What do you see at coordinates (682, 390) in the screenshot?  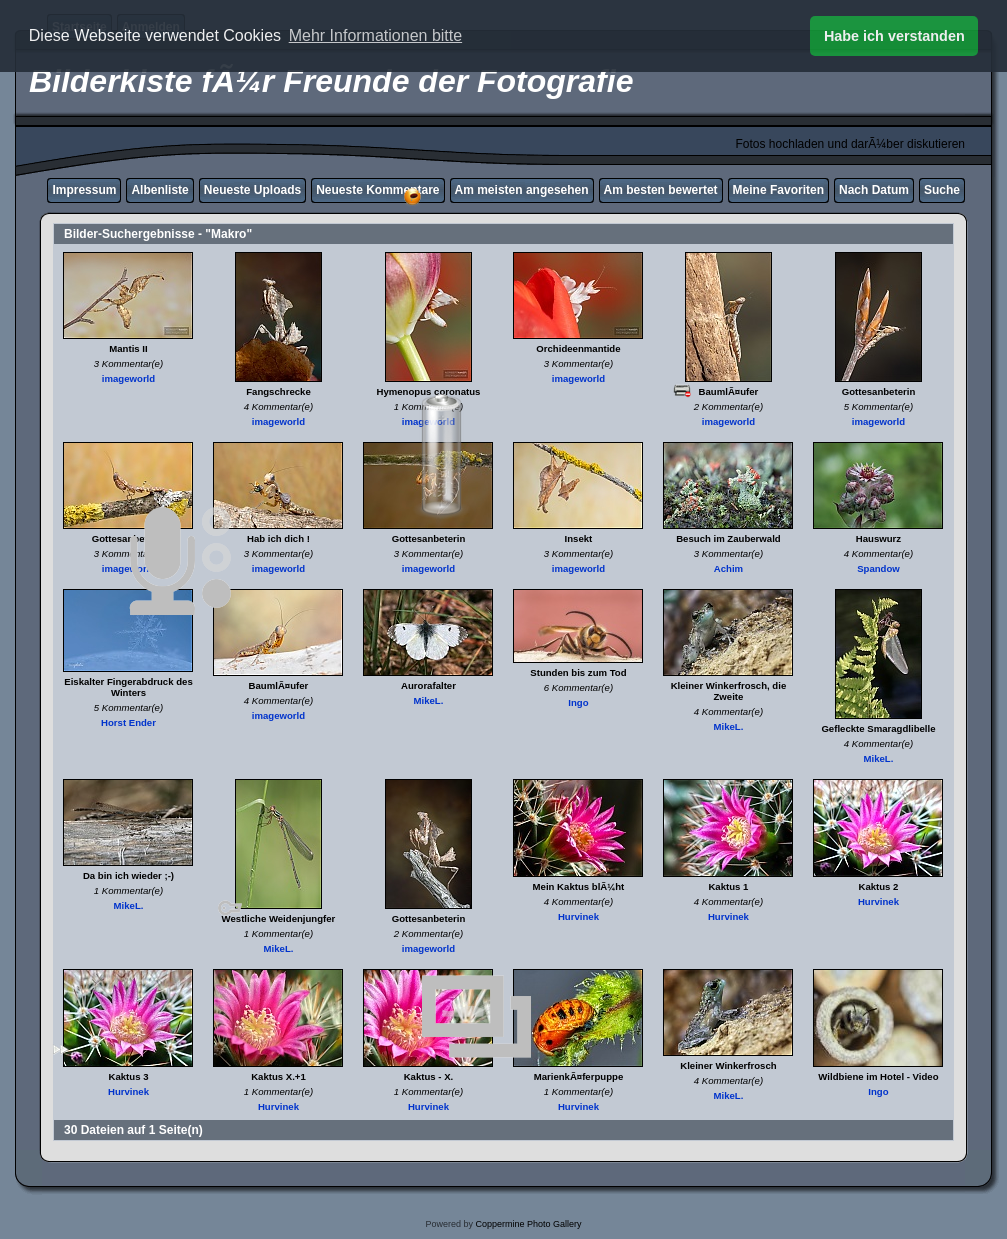 I see `indicates a printer error or malfunction` at bounding box center [682, 390].